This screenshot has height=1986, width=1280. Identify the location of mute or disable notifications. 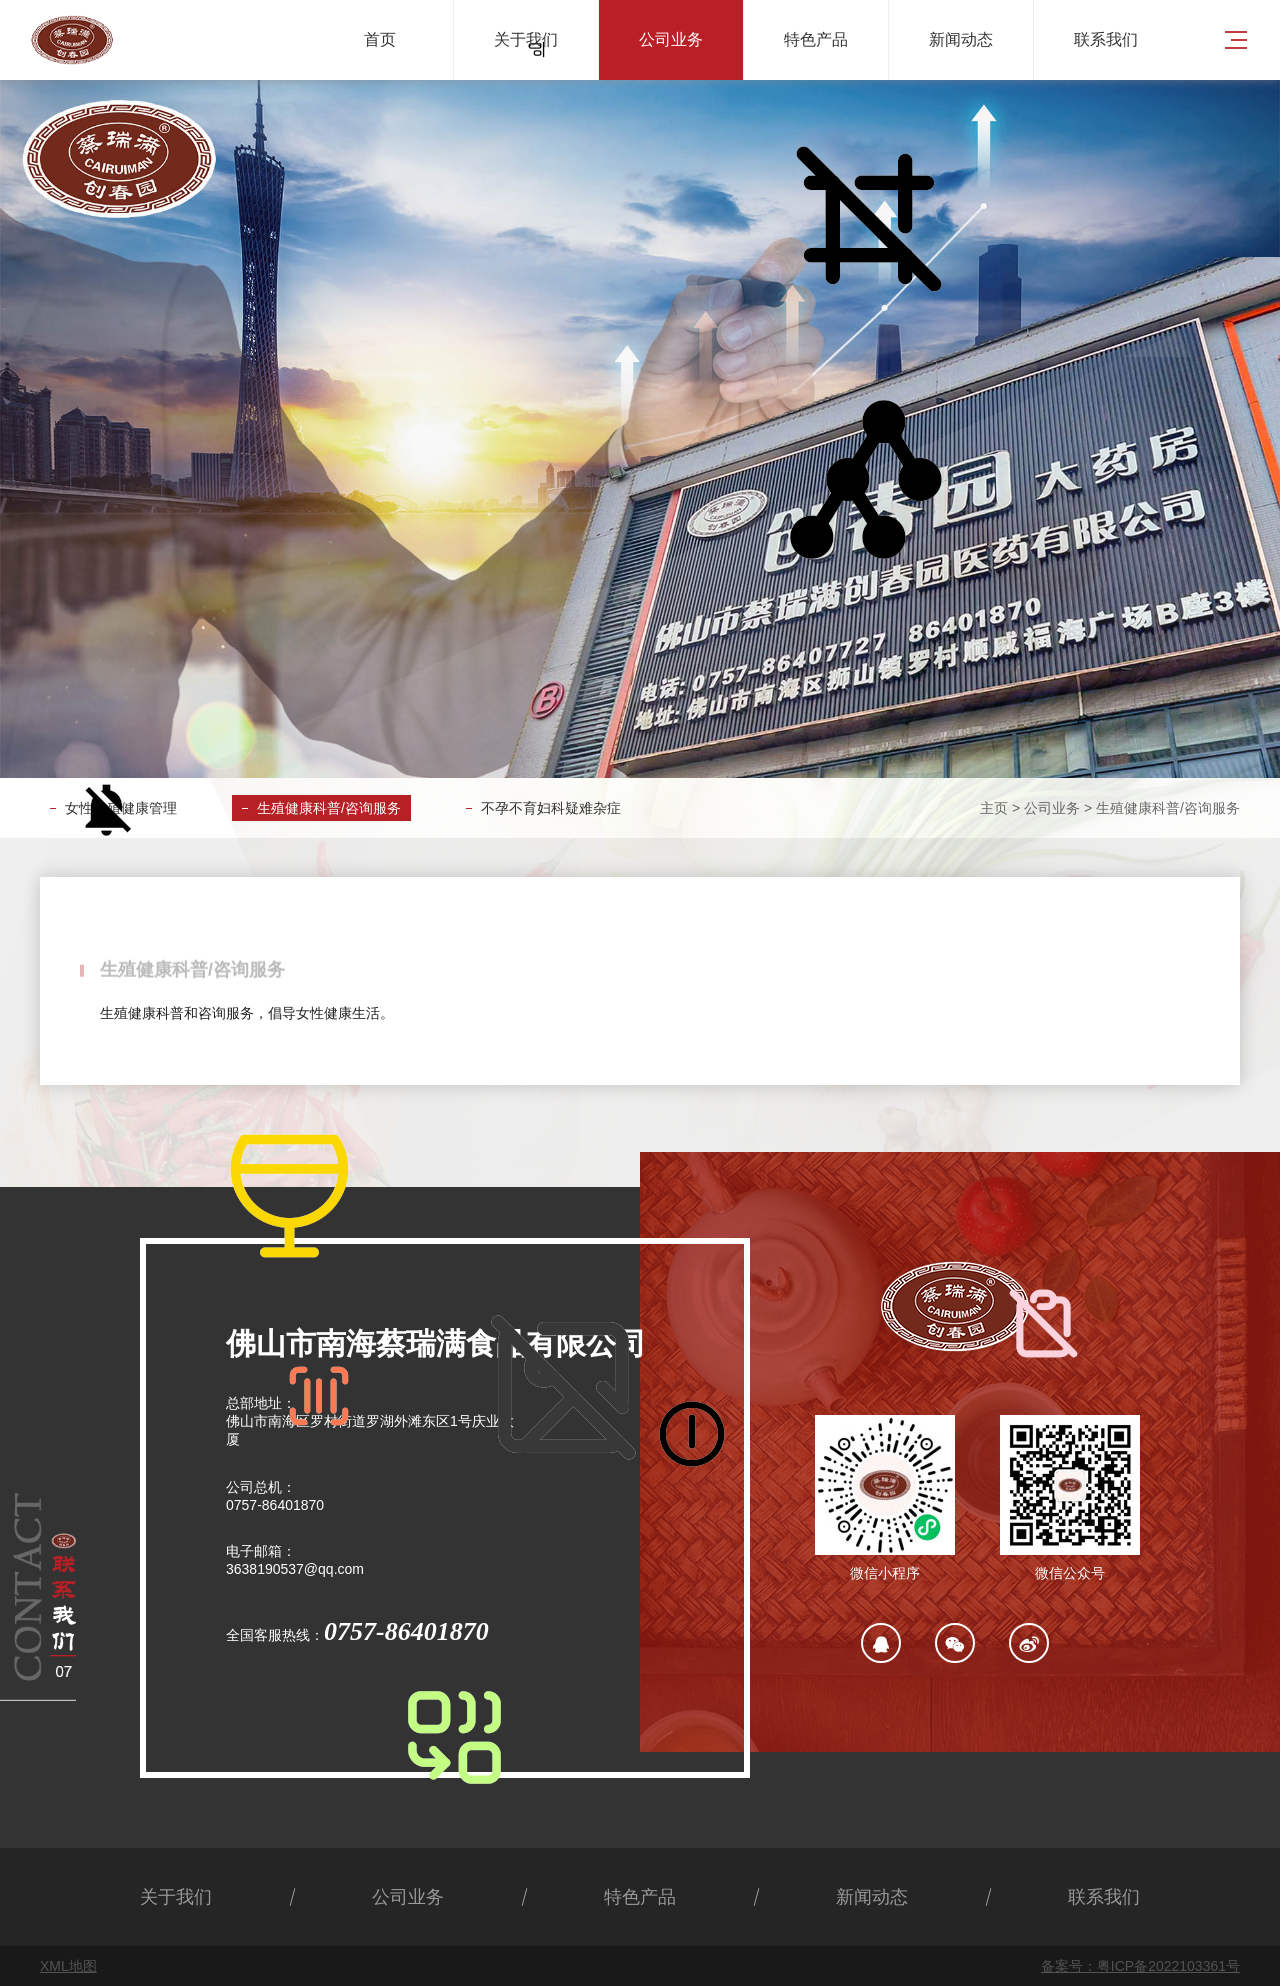
(106, 809).